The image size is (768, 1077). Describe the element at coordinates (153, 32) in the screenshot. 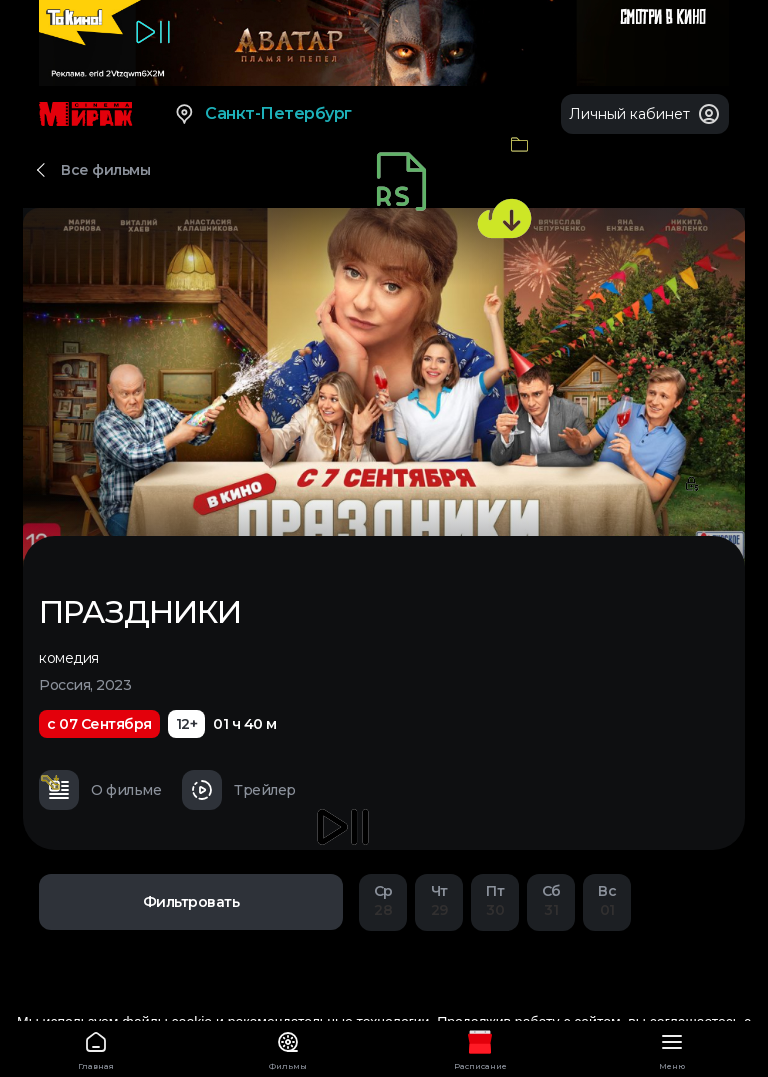

I see `toggle between play and pause states` at that location.